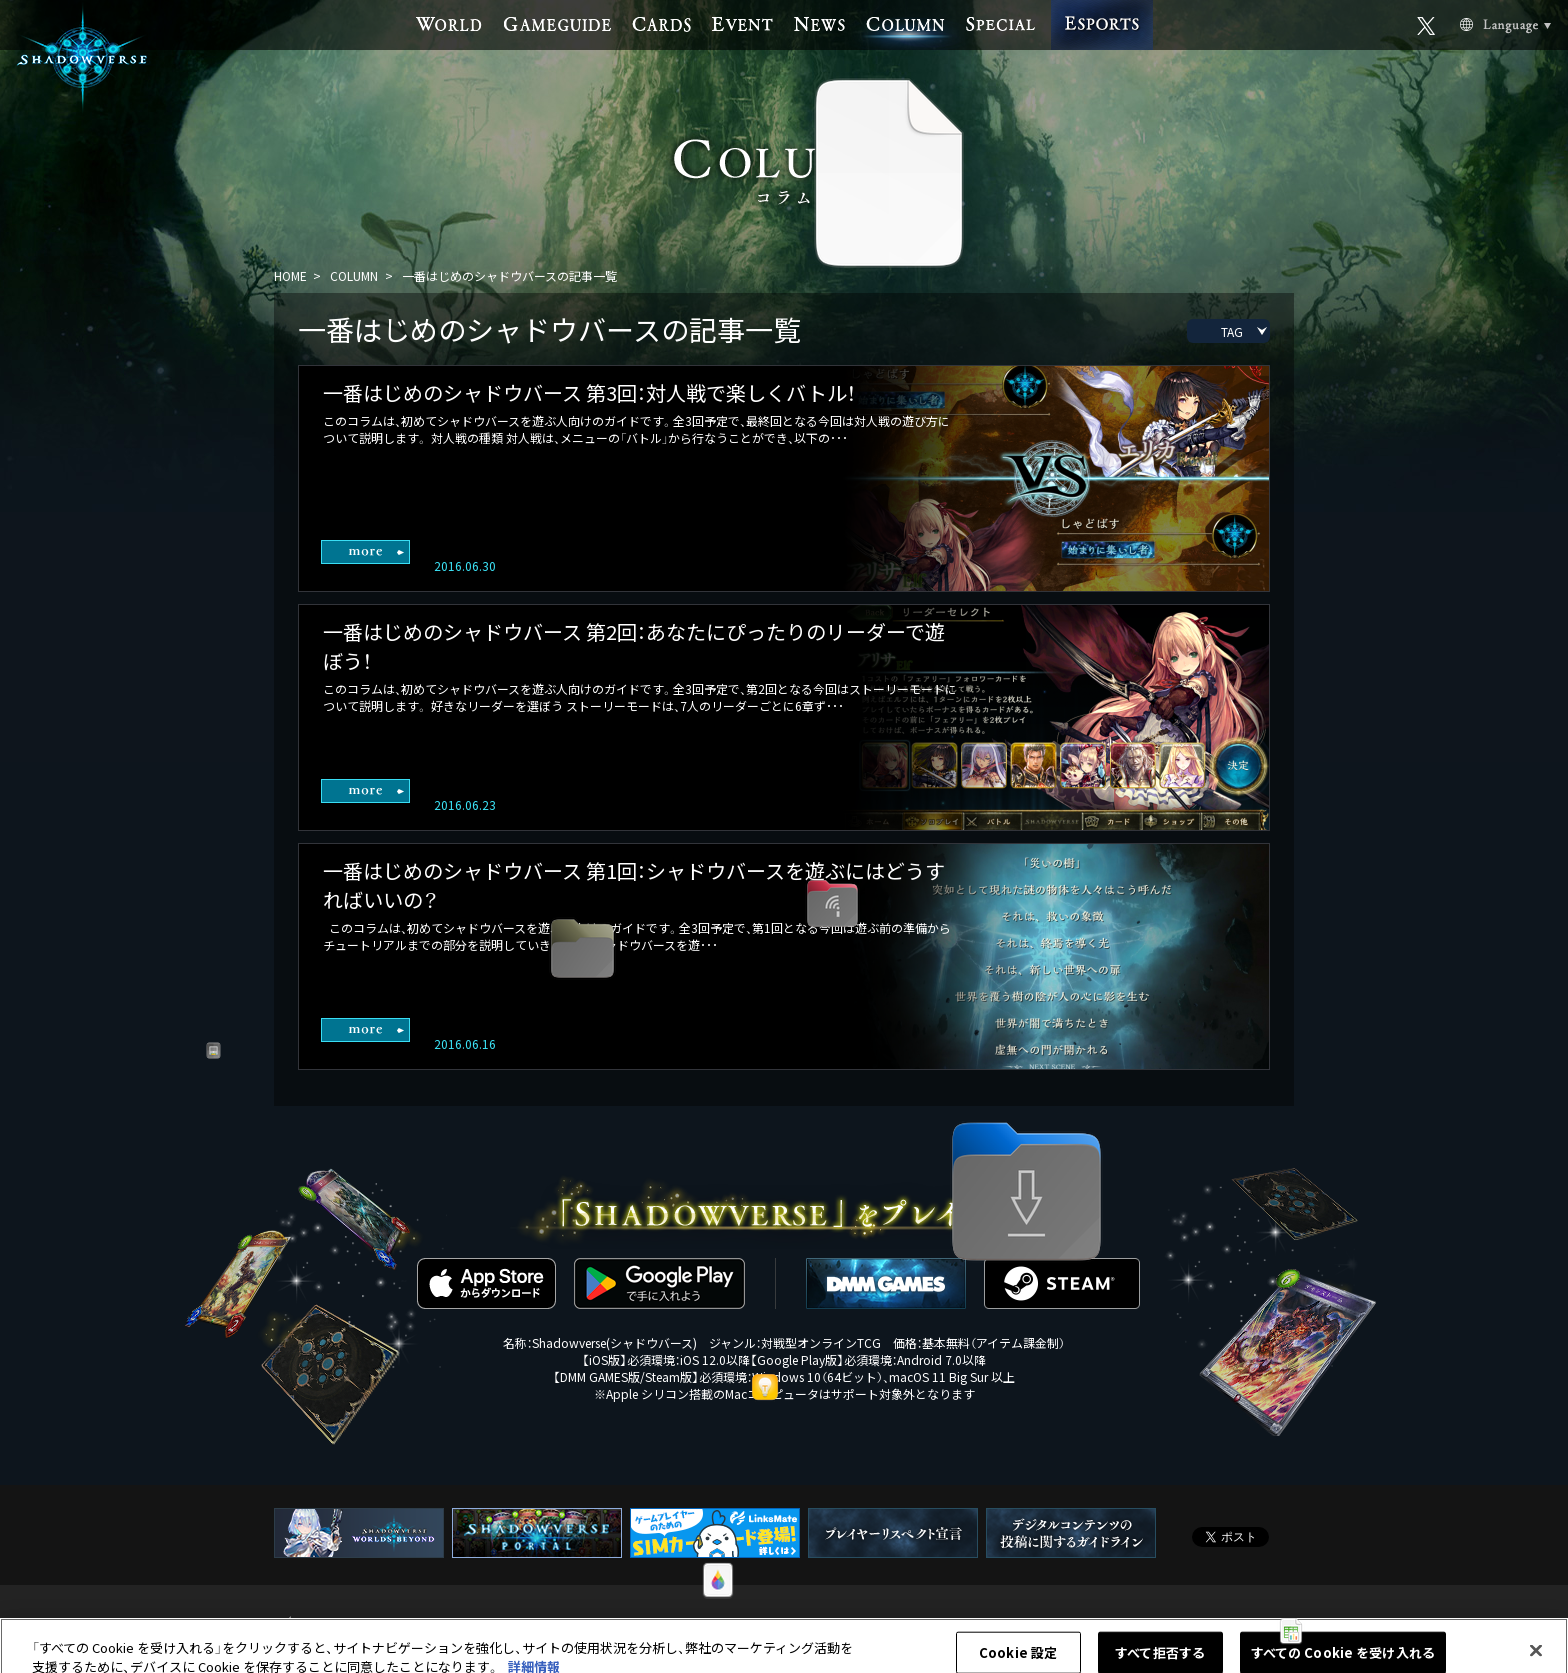  Describe the element at coordinates (582, 948) in the screenshot. I see `indicates a valid drop target for dragging files` at that location.